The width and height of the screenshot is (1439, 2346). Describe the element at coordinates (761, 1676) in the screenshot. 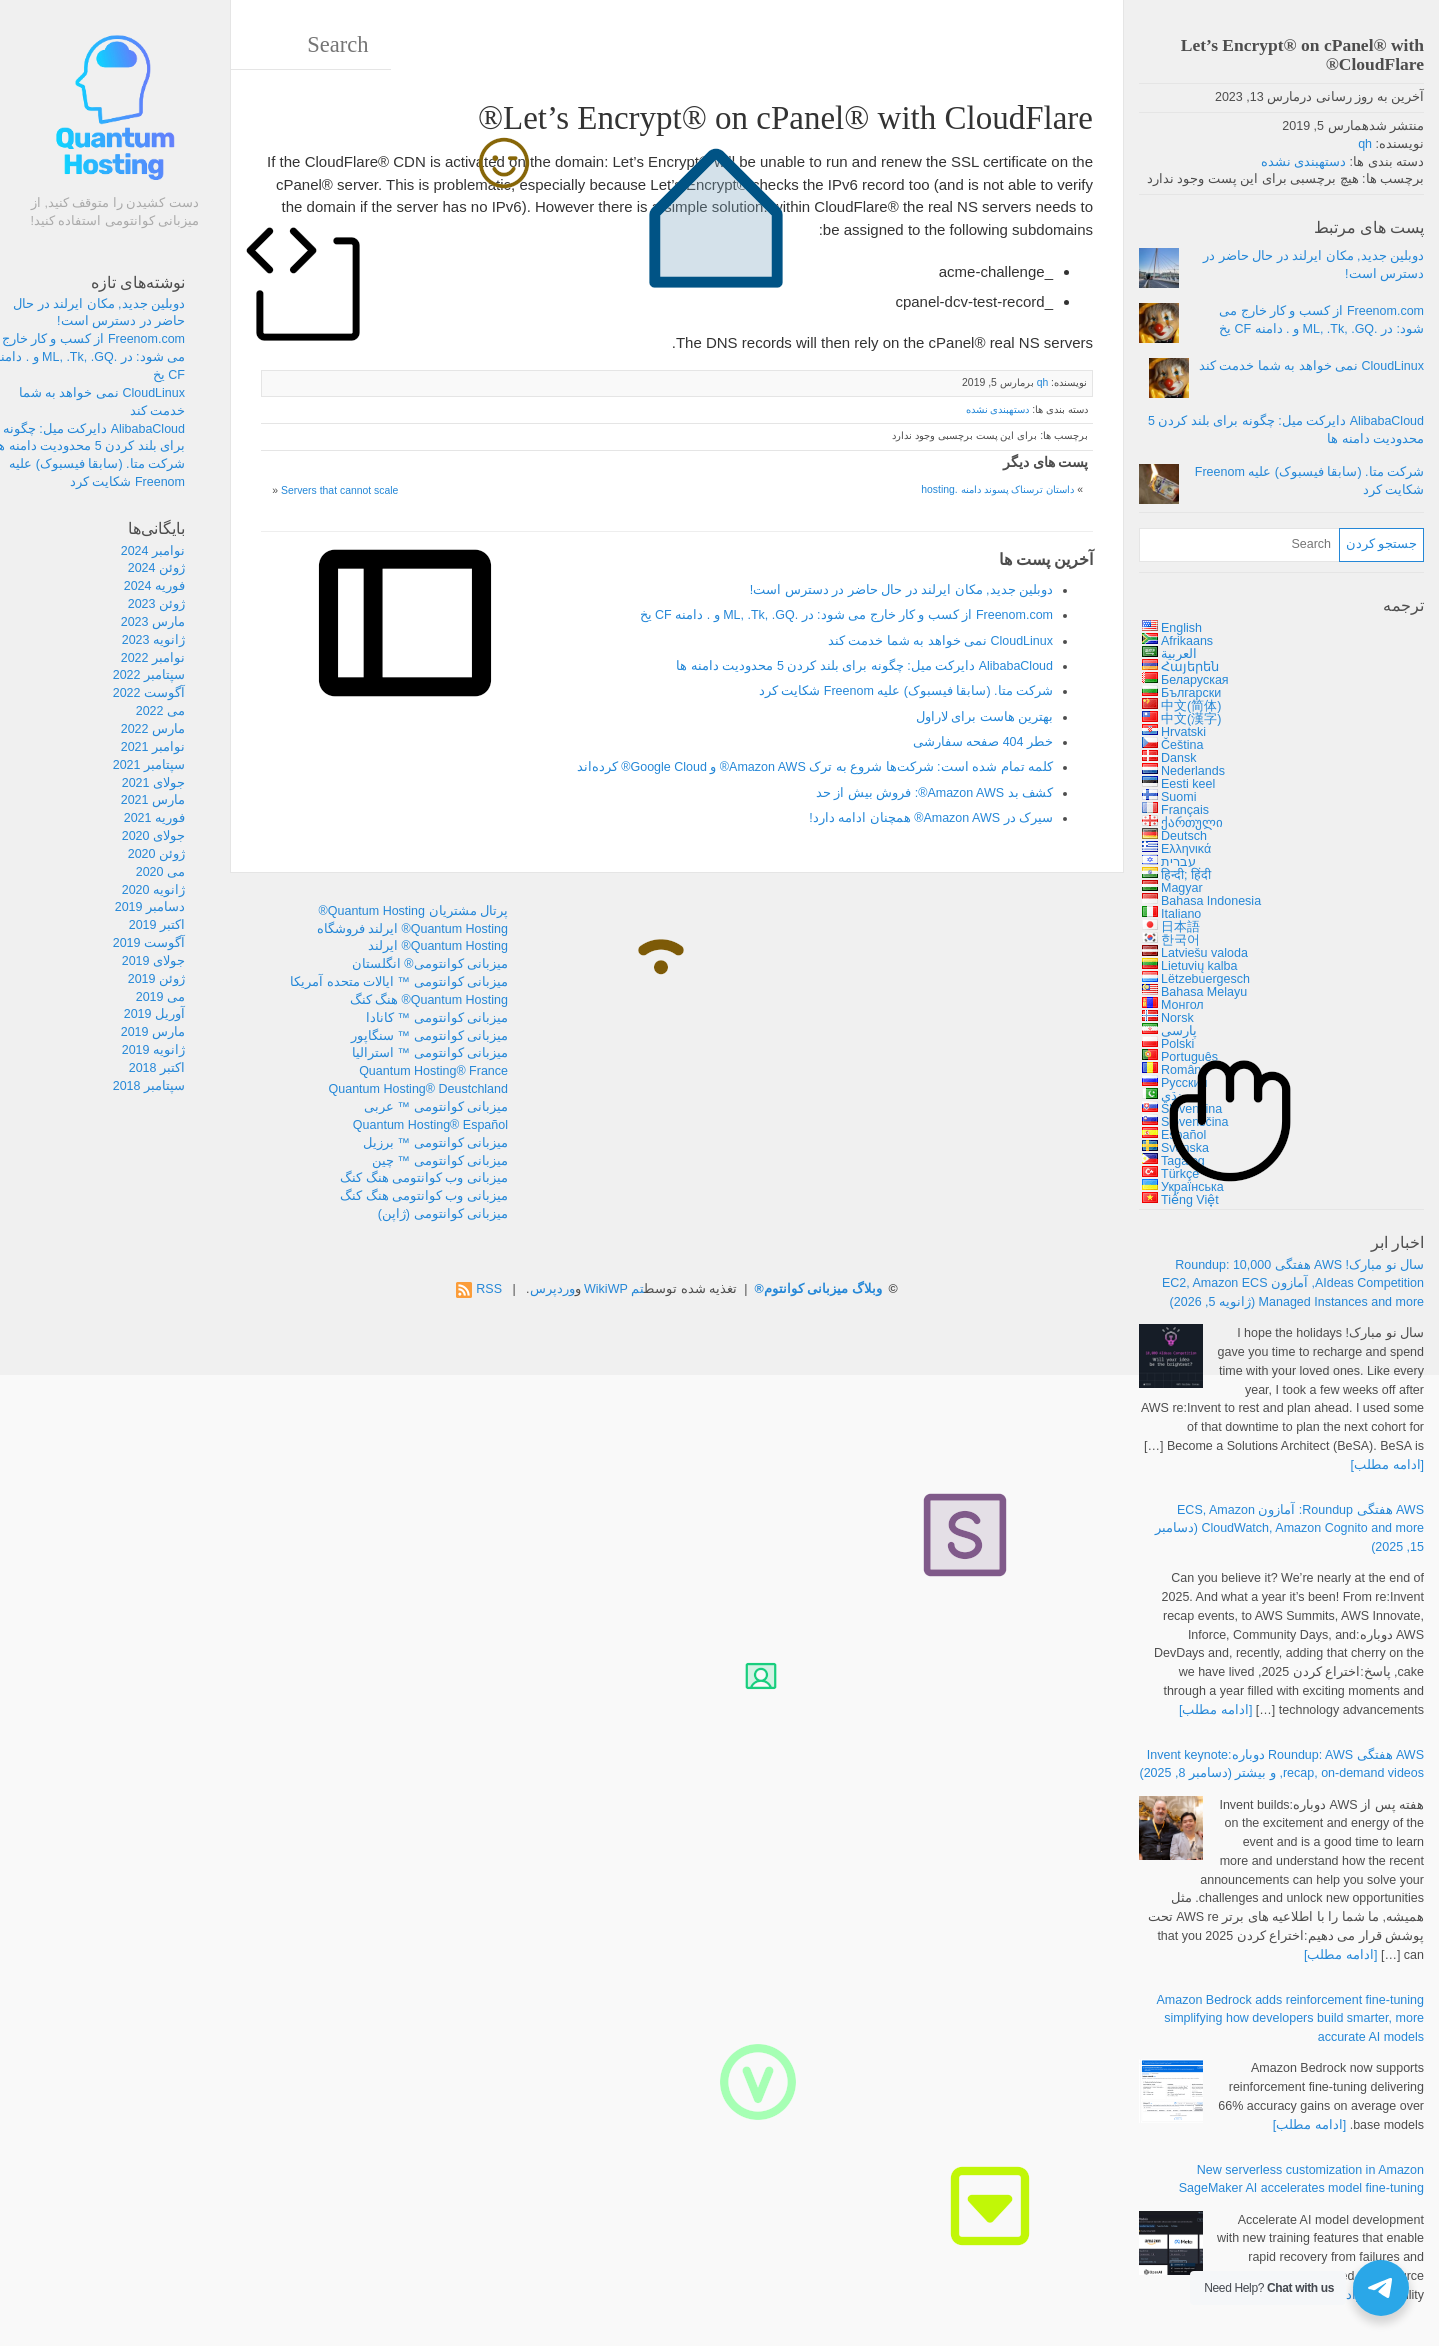

I see `view user profile card` at that location.